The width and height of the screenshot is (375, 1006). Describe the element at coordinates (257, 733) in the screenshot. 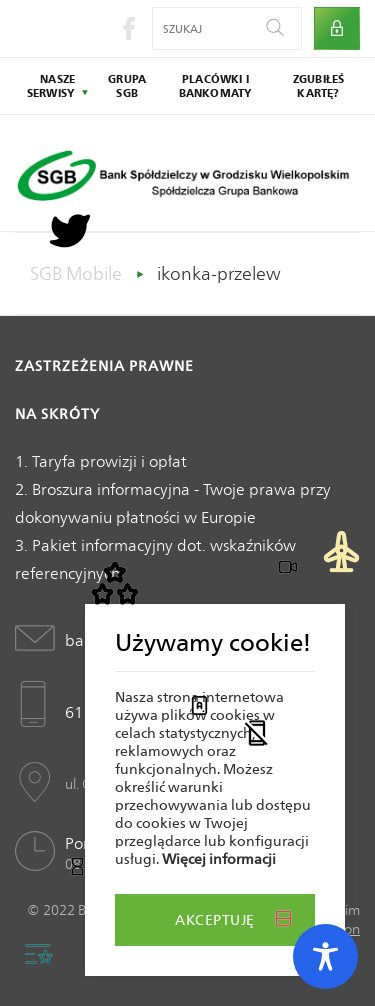

I see `no cell phone signal or service` at that location.